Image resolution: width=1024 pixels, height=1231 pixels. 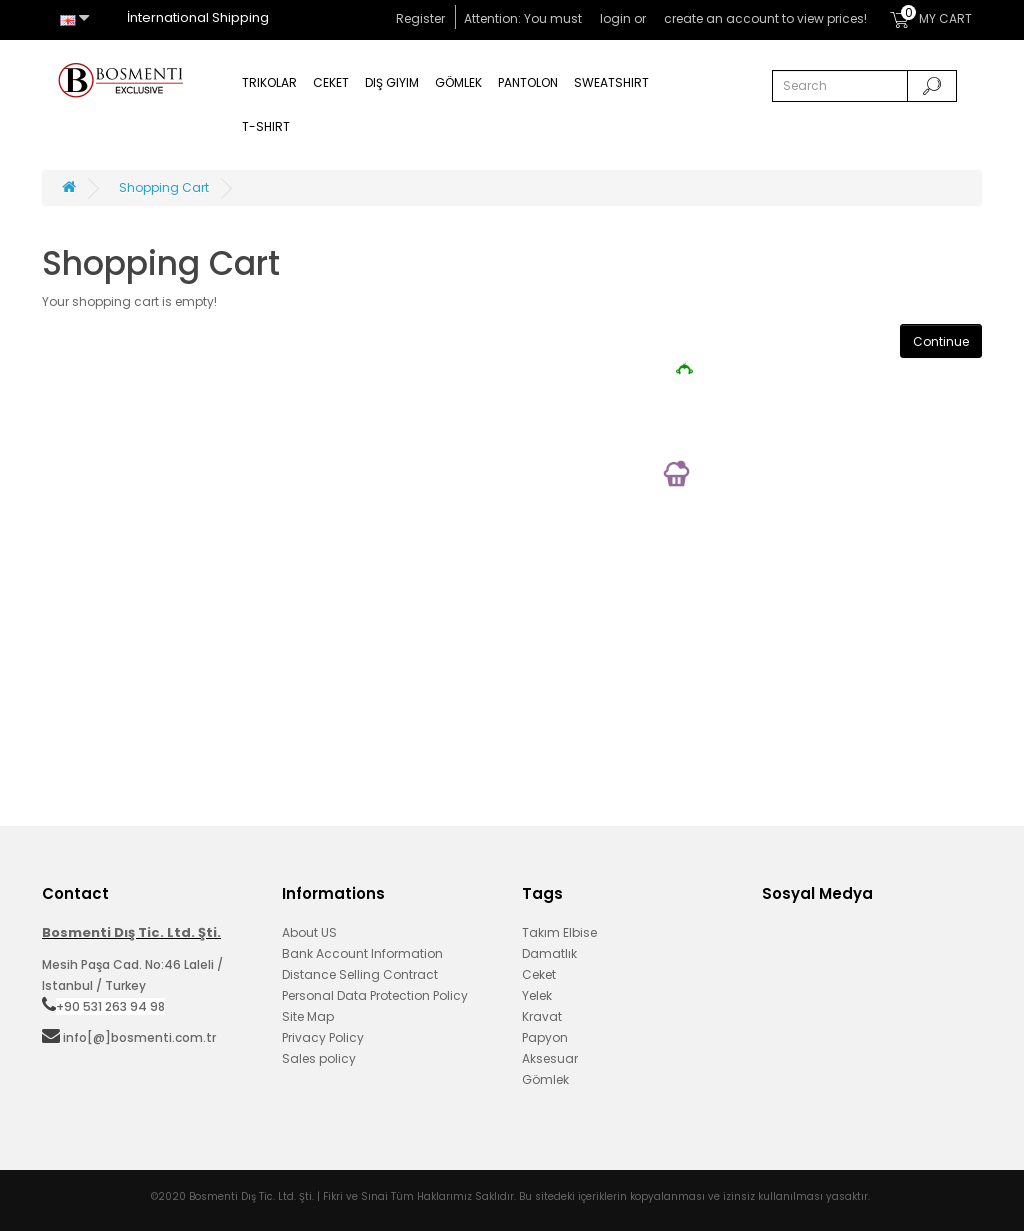 What do you see at coordinates (684, 368) in the screenshot?
I see `open SurveyMonkey app` at bounding box center [684, 368].